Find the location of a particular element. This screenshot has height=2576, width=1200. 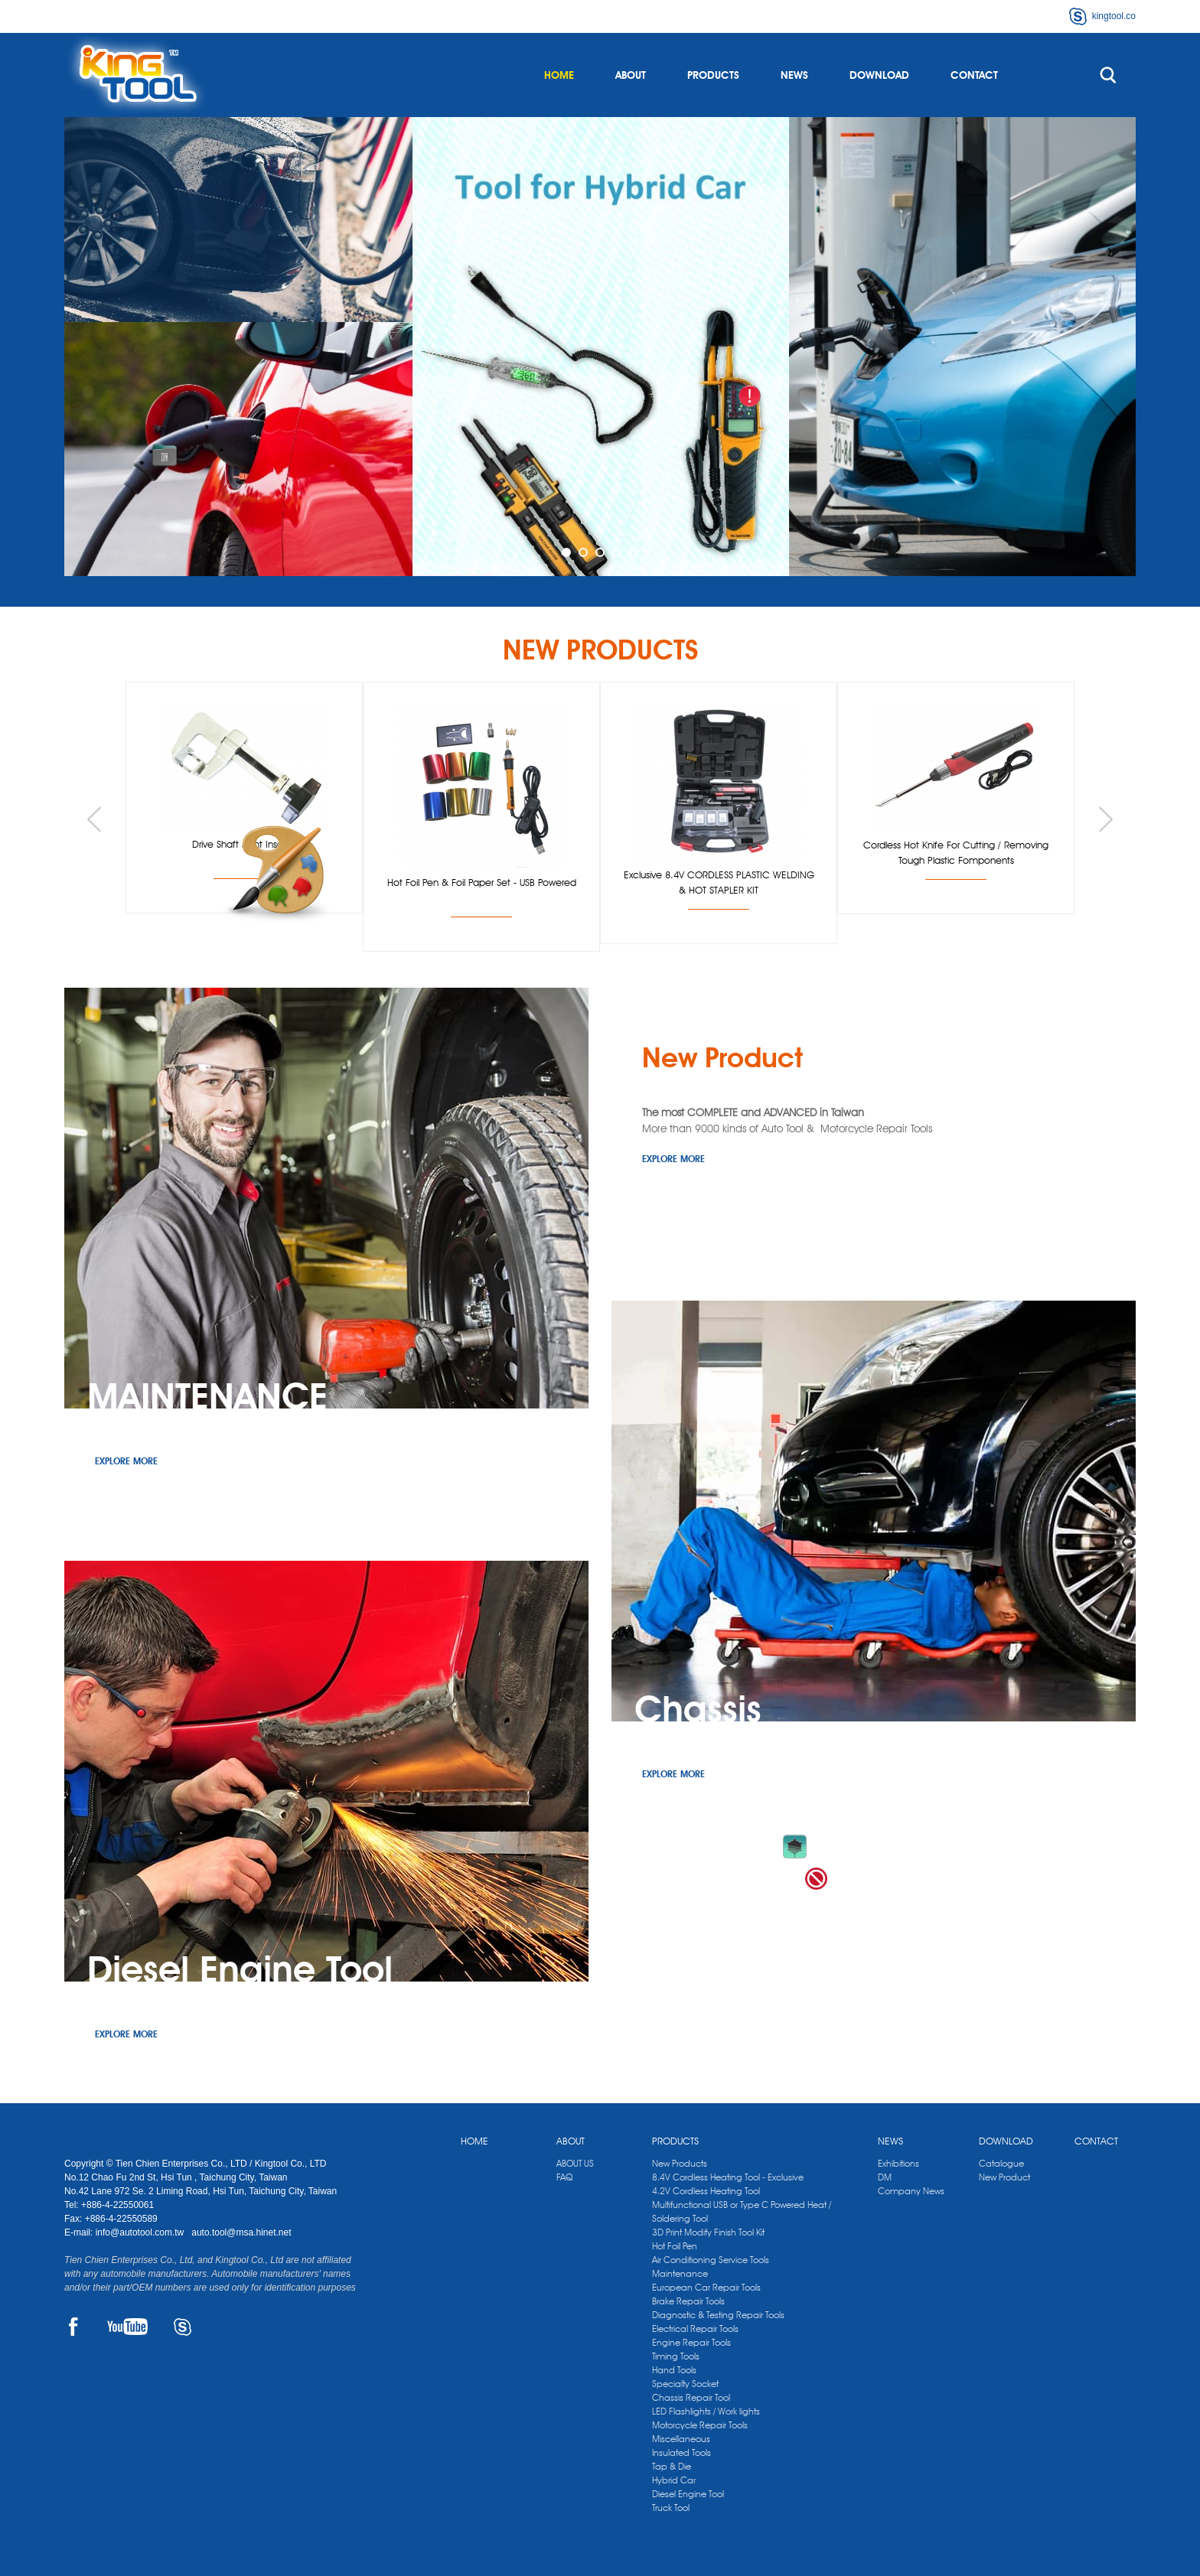

indicates a warning or caution message is located at coordinates (749, 396).